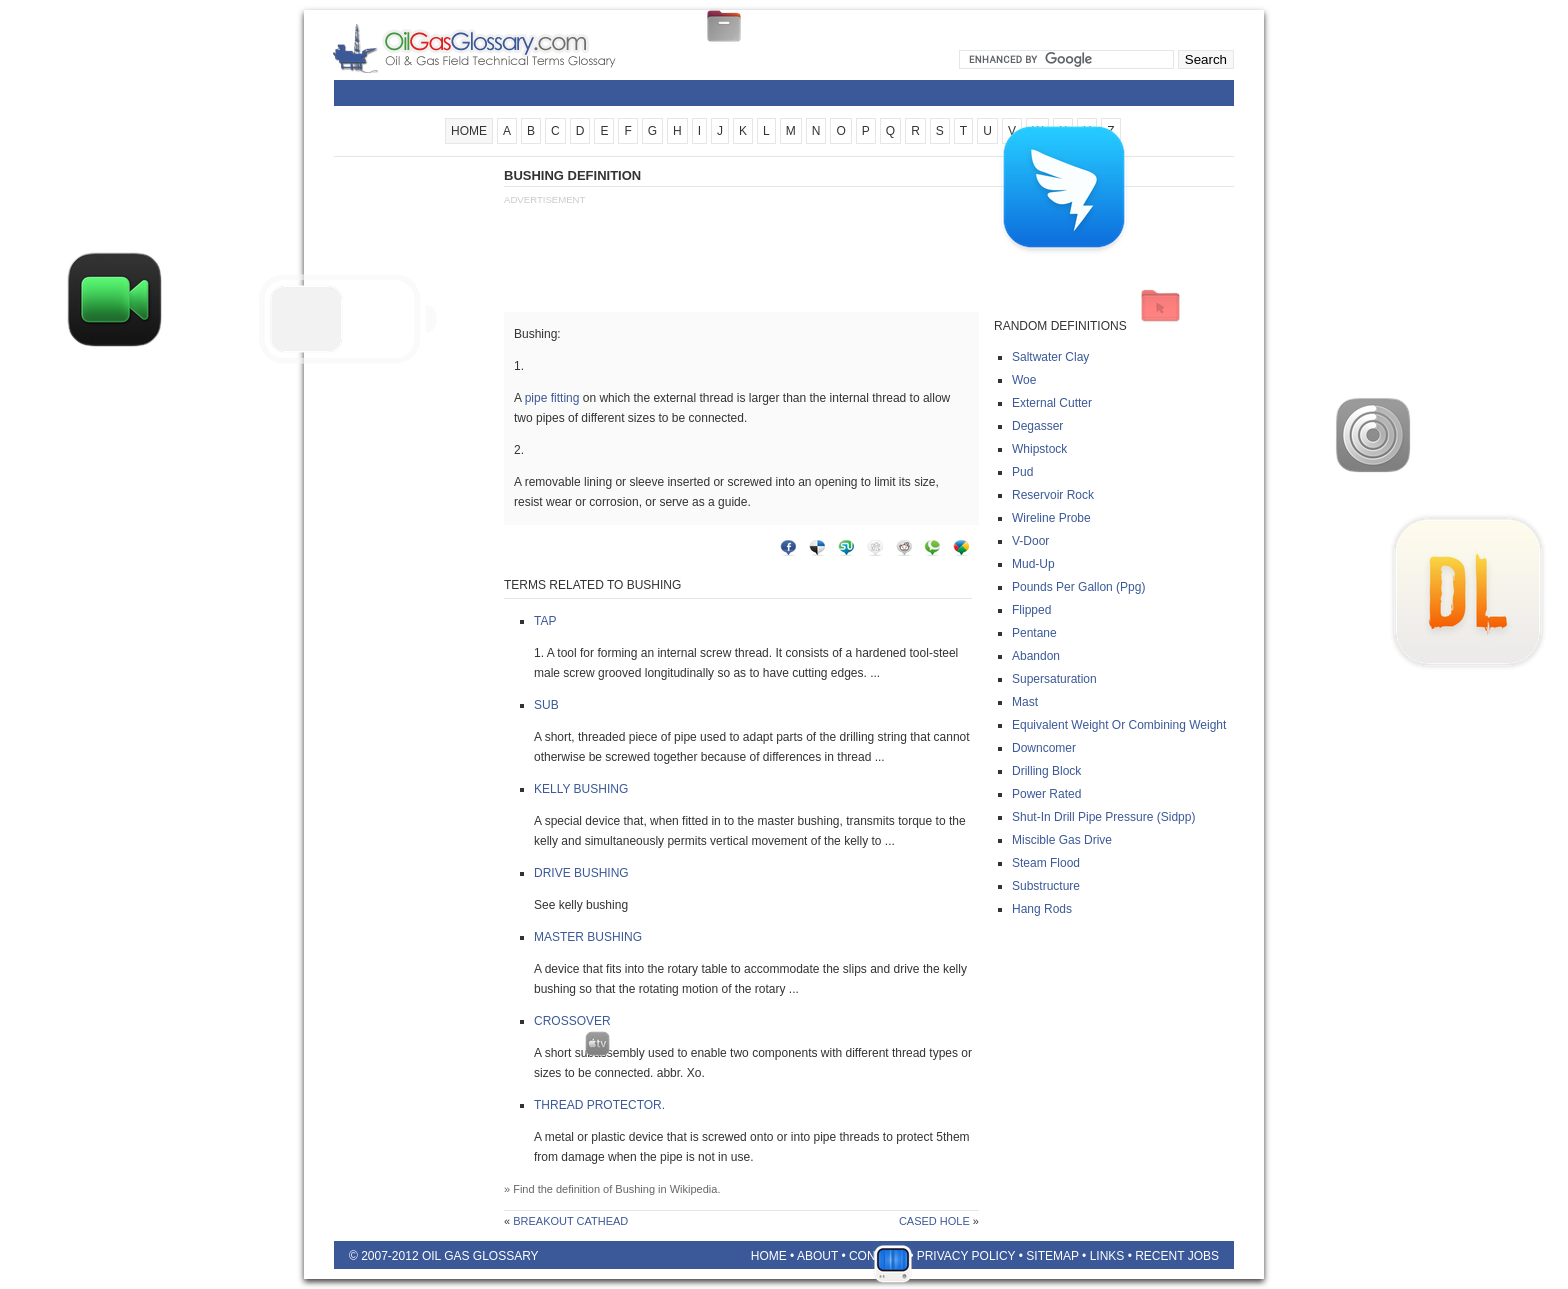 This screenshot has width=1568, height=1289. Describe the element at coordinates (348, 319) in the screenshot. I see `indicates battery at 50% charge` at that location.